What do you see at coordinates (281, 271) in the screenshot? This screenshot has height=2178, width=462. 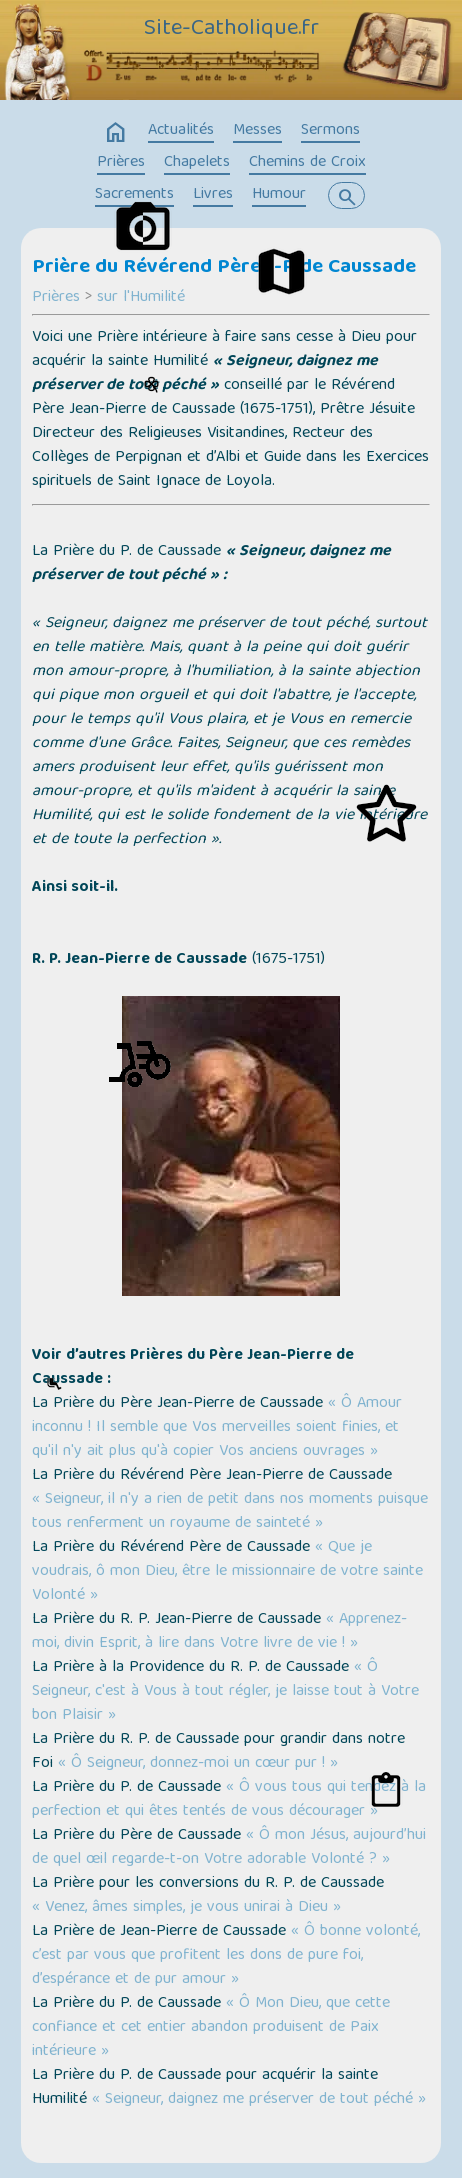 I see `open map view` at bounding box center [281, 271].